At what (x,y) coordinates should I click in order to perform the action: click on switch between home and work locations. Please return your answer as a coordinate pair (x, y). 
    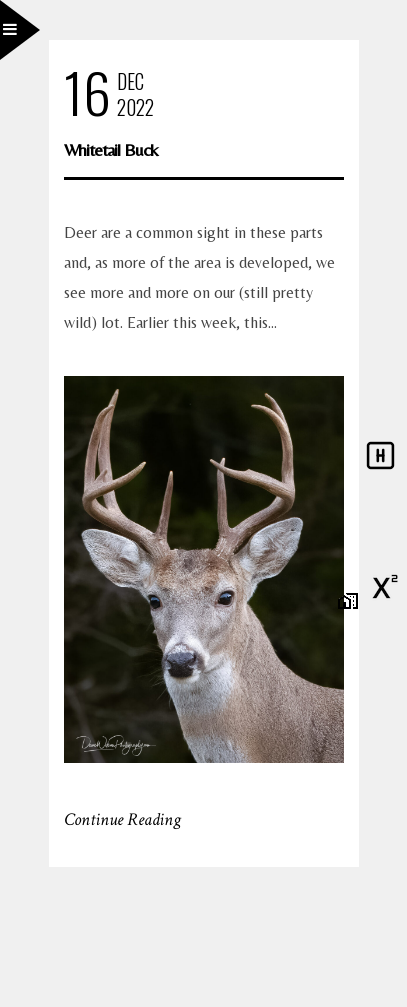
    Looking at the image, I should click on (348, 601).